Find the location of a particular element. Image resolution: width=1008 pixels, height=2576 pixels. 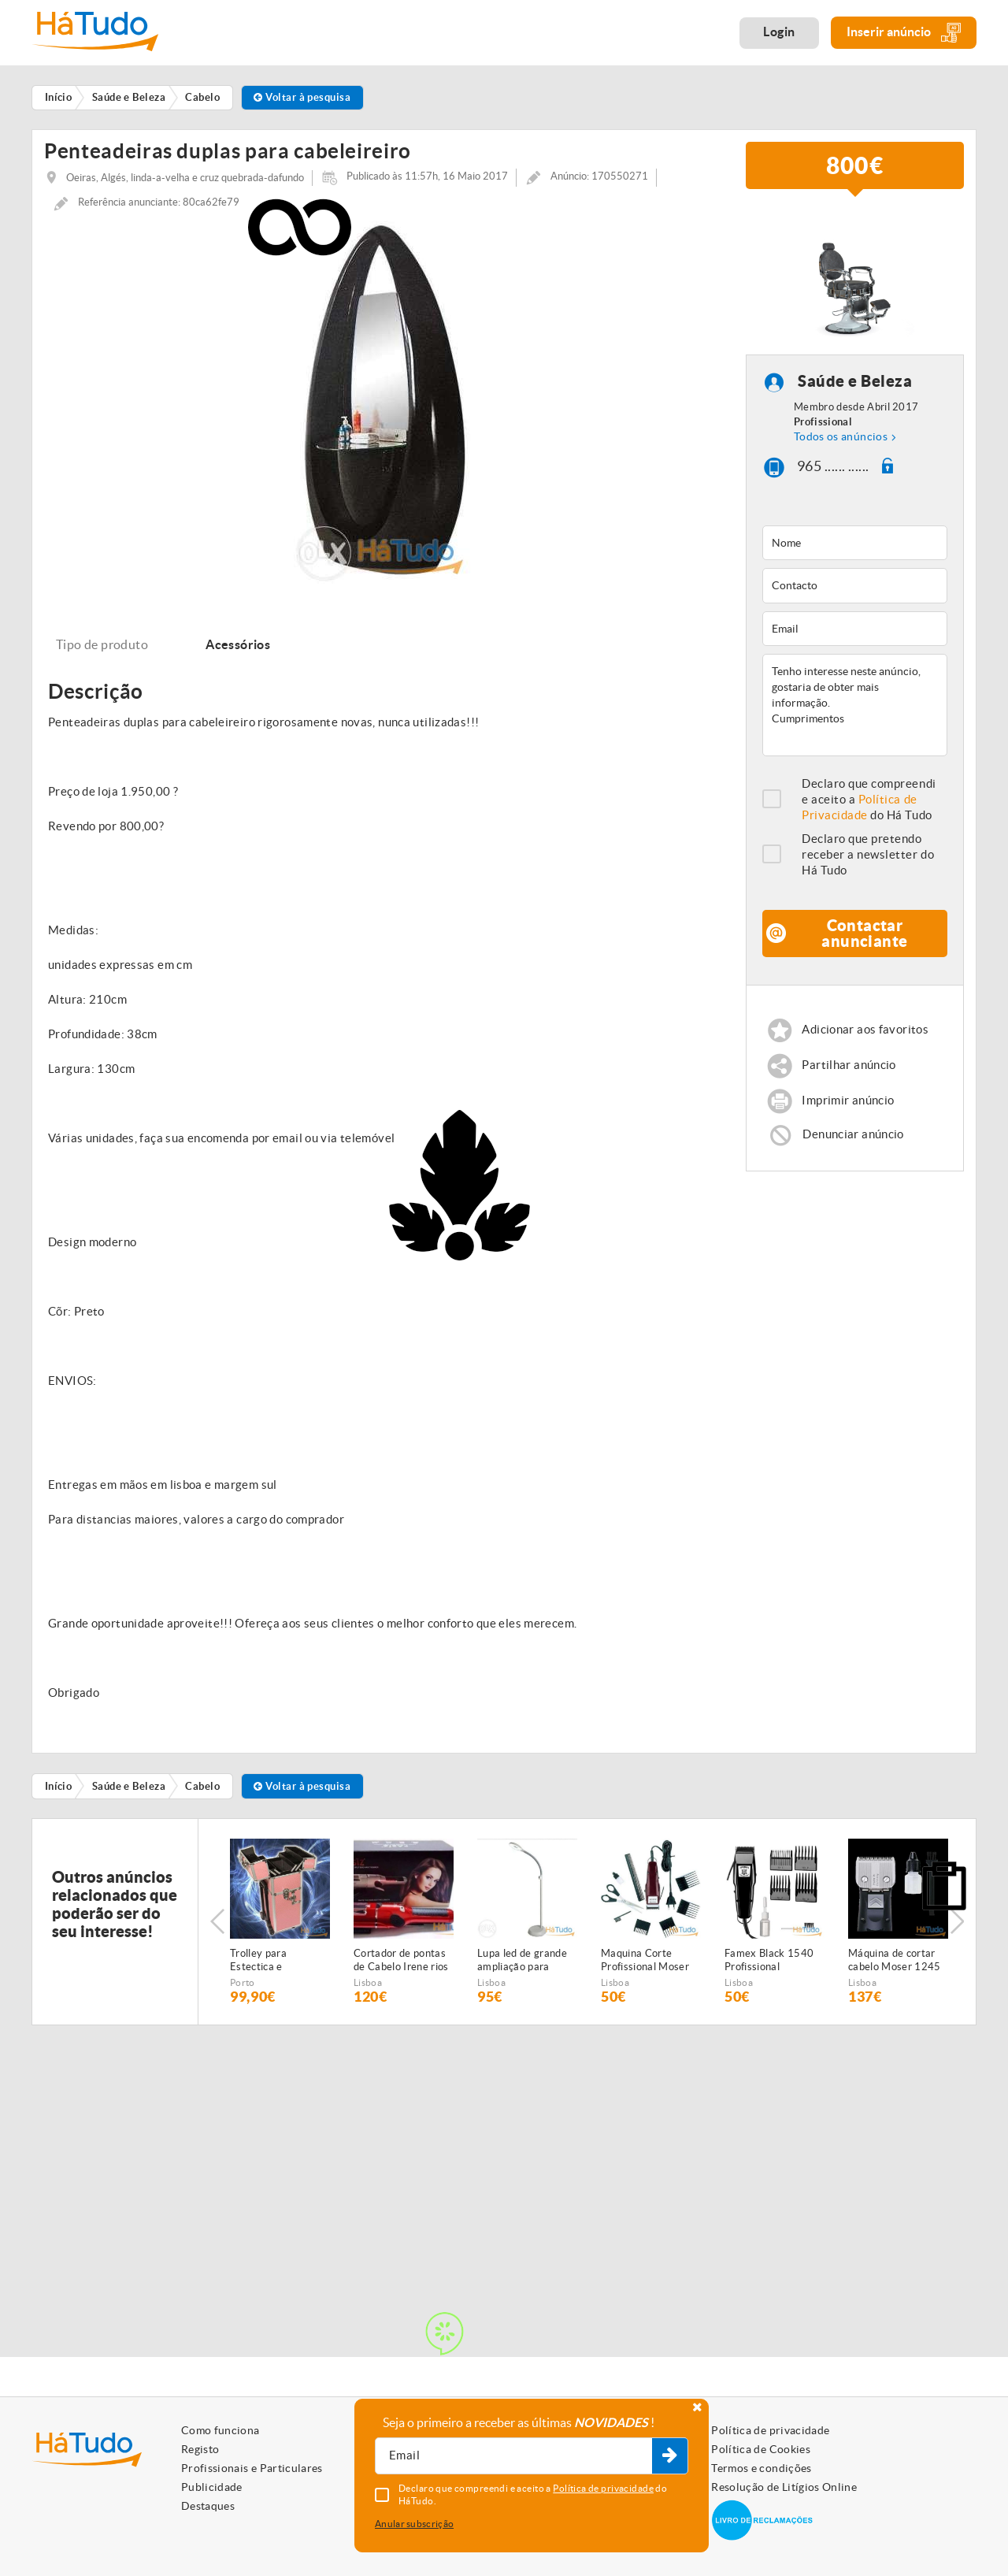

copy to clipboard is located at coordinates (944, 1886).